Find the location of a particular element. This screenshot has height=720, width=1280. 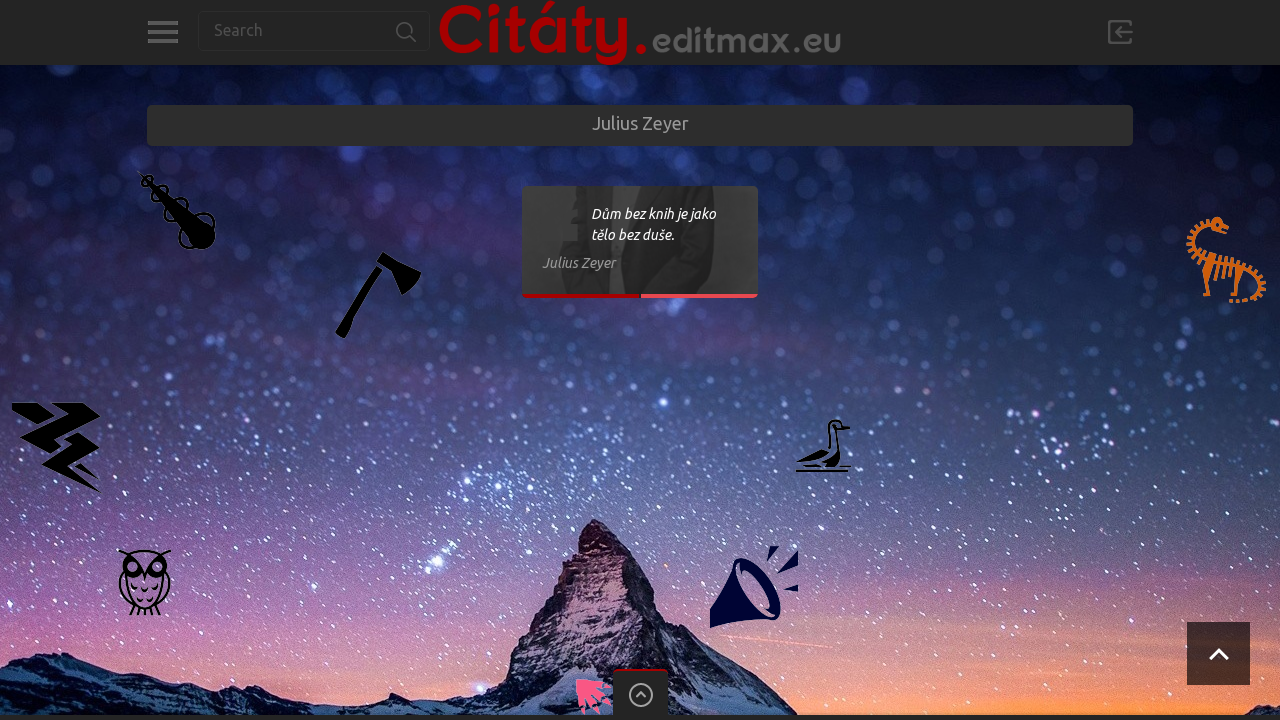

make an announcement or broadcast is located at coordinates (754, 591).